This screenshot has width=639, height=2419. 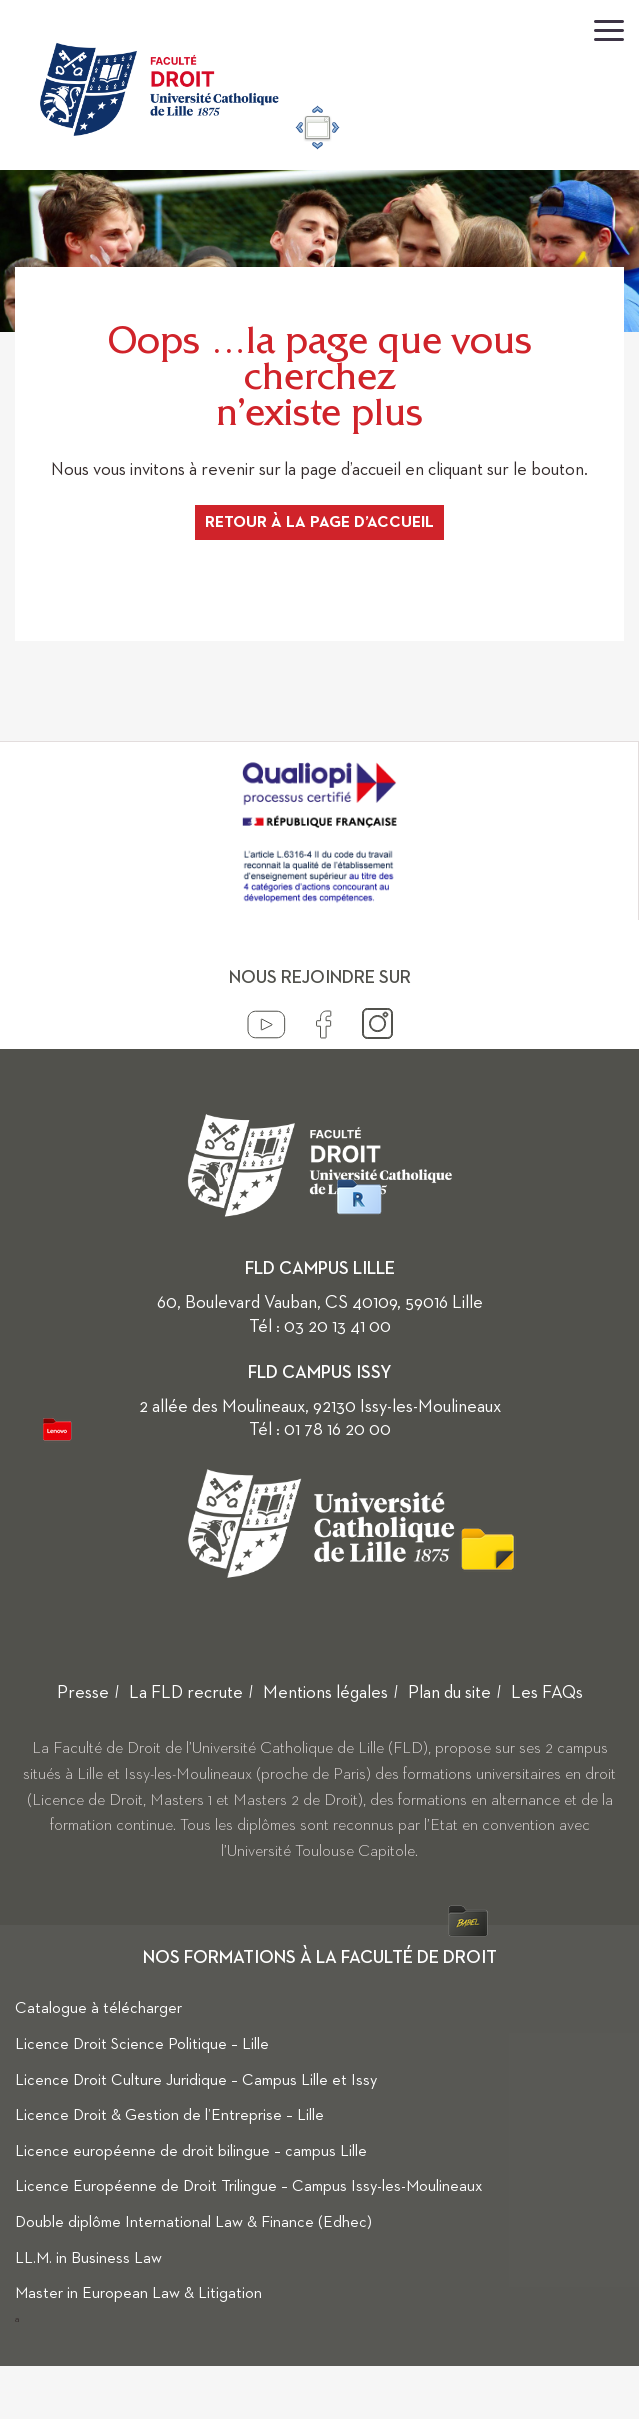 What do you see at coordinates (359, 1198) in the screenshot?
I see `folder containing Autodesk Revit project files` at bounding box center [359, 1198].